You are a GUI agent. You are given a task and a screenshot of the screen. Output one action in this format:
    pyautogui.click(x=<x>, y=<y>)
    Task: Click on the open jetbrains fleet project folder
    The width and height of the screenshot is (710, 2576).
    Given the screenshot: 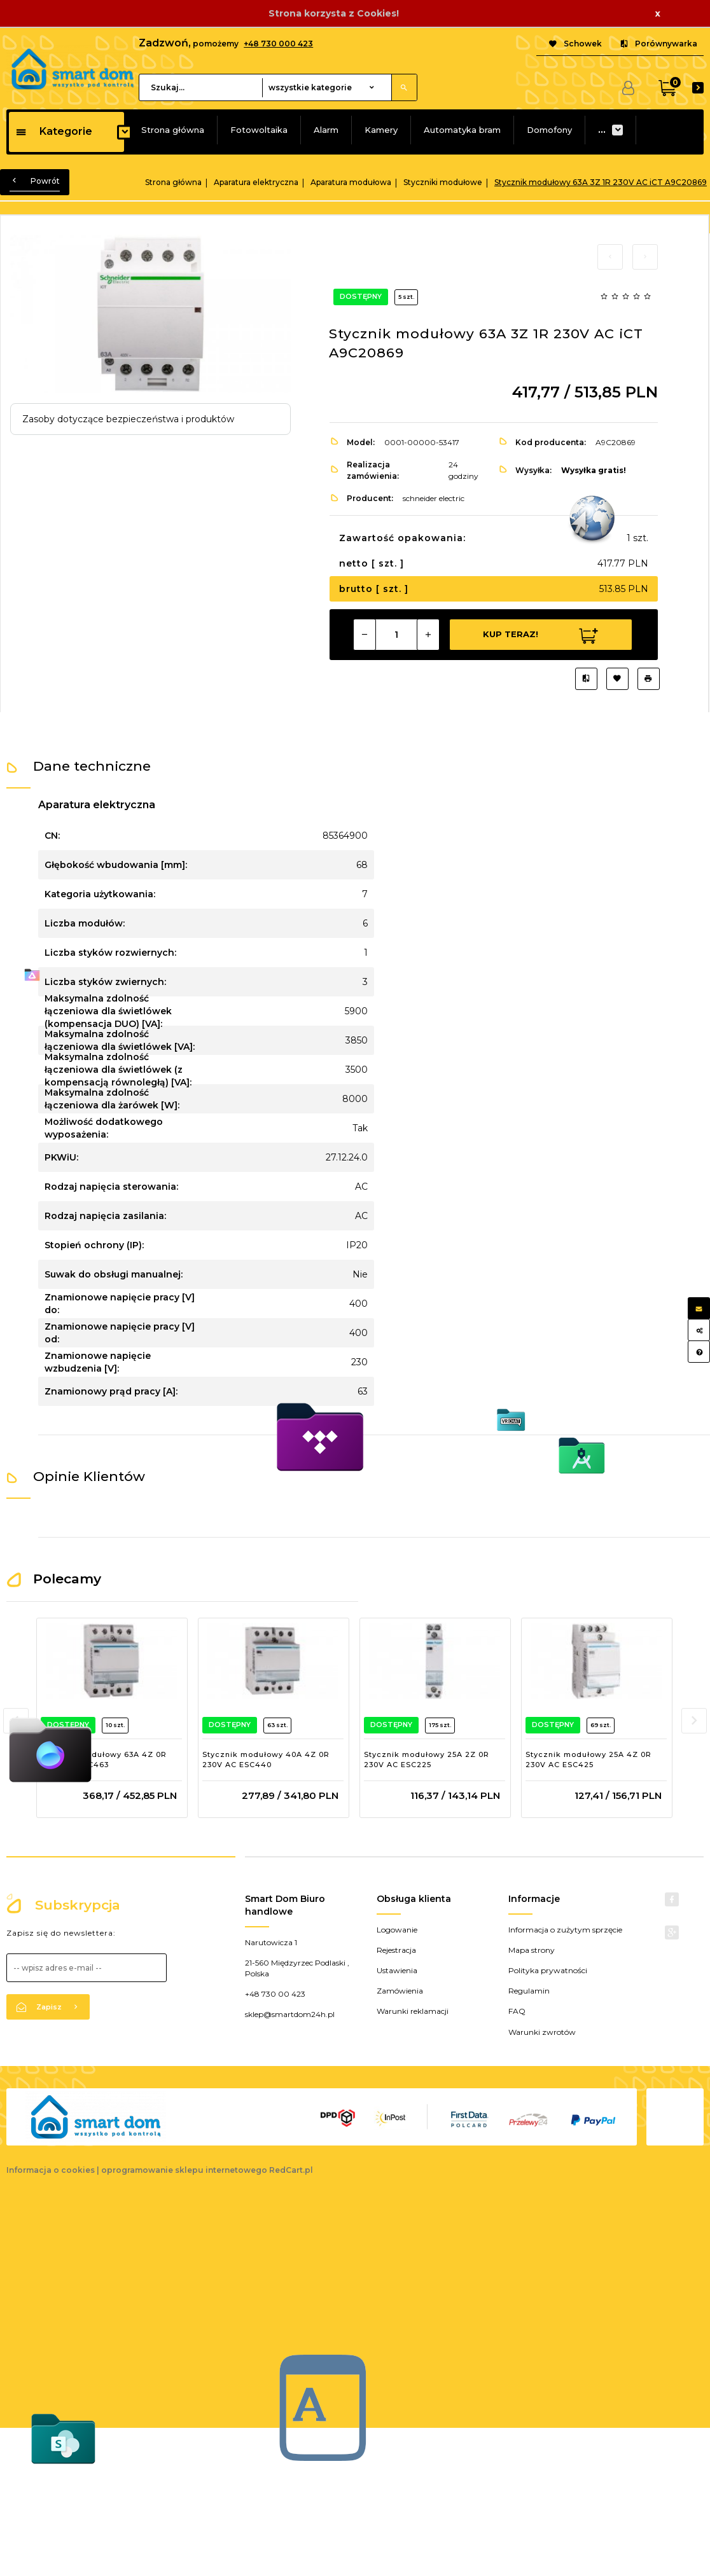 What is the action you would take?
    pyautogui.click(x=50, y=1752)
    